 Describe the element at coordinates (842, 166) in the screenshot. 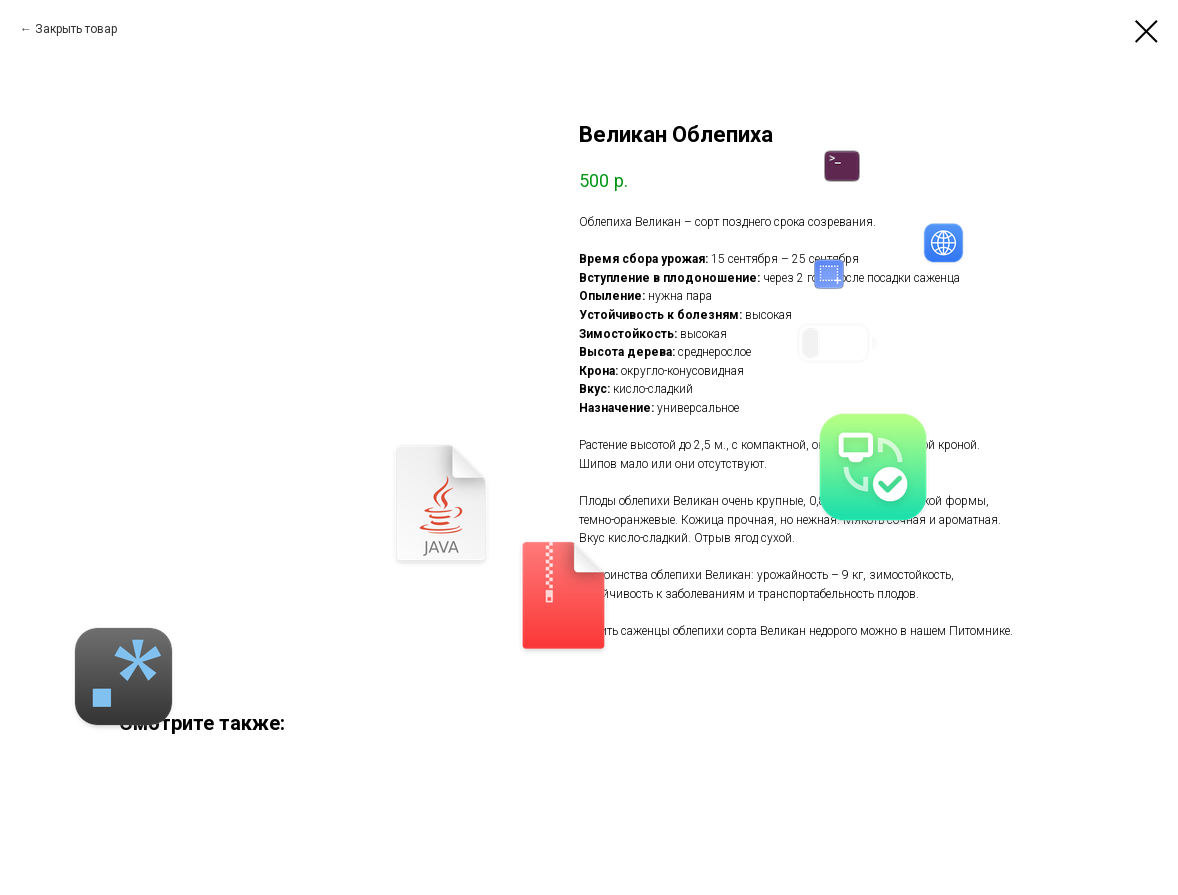

I see `open the terminal application` at that location.